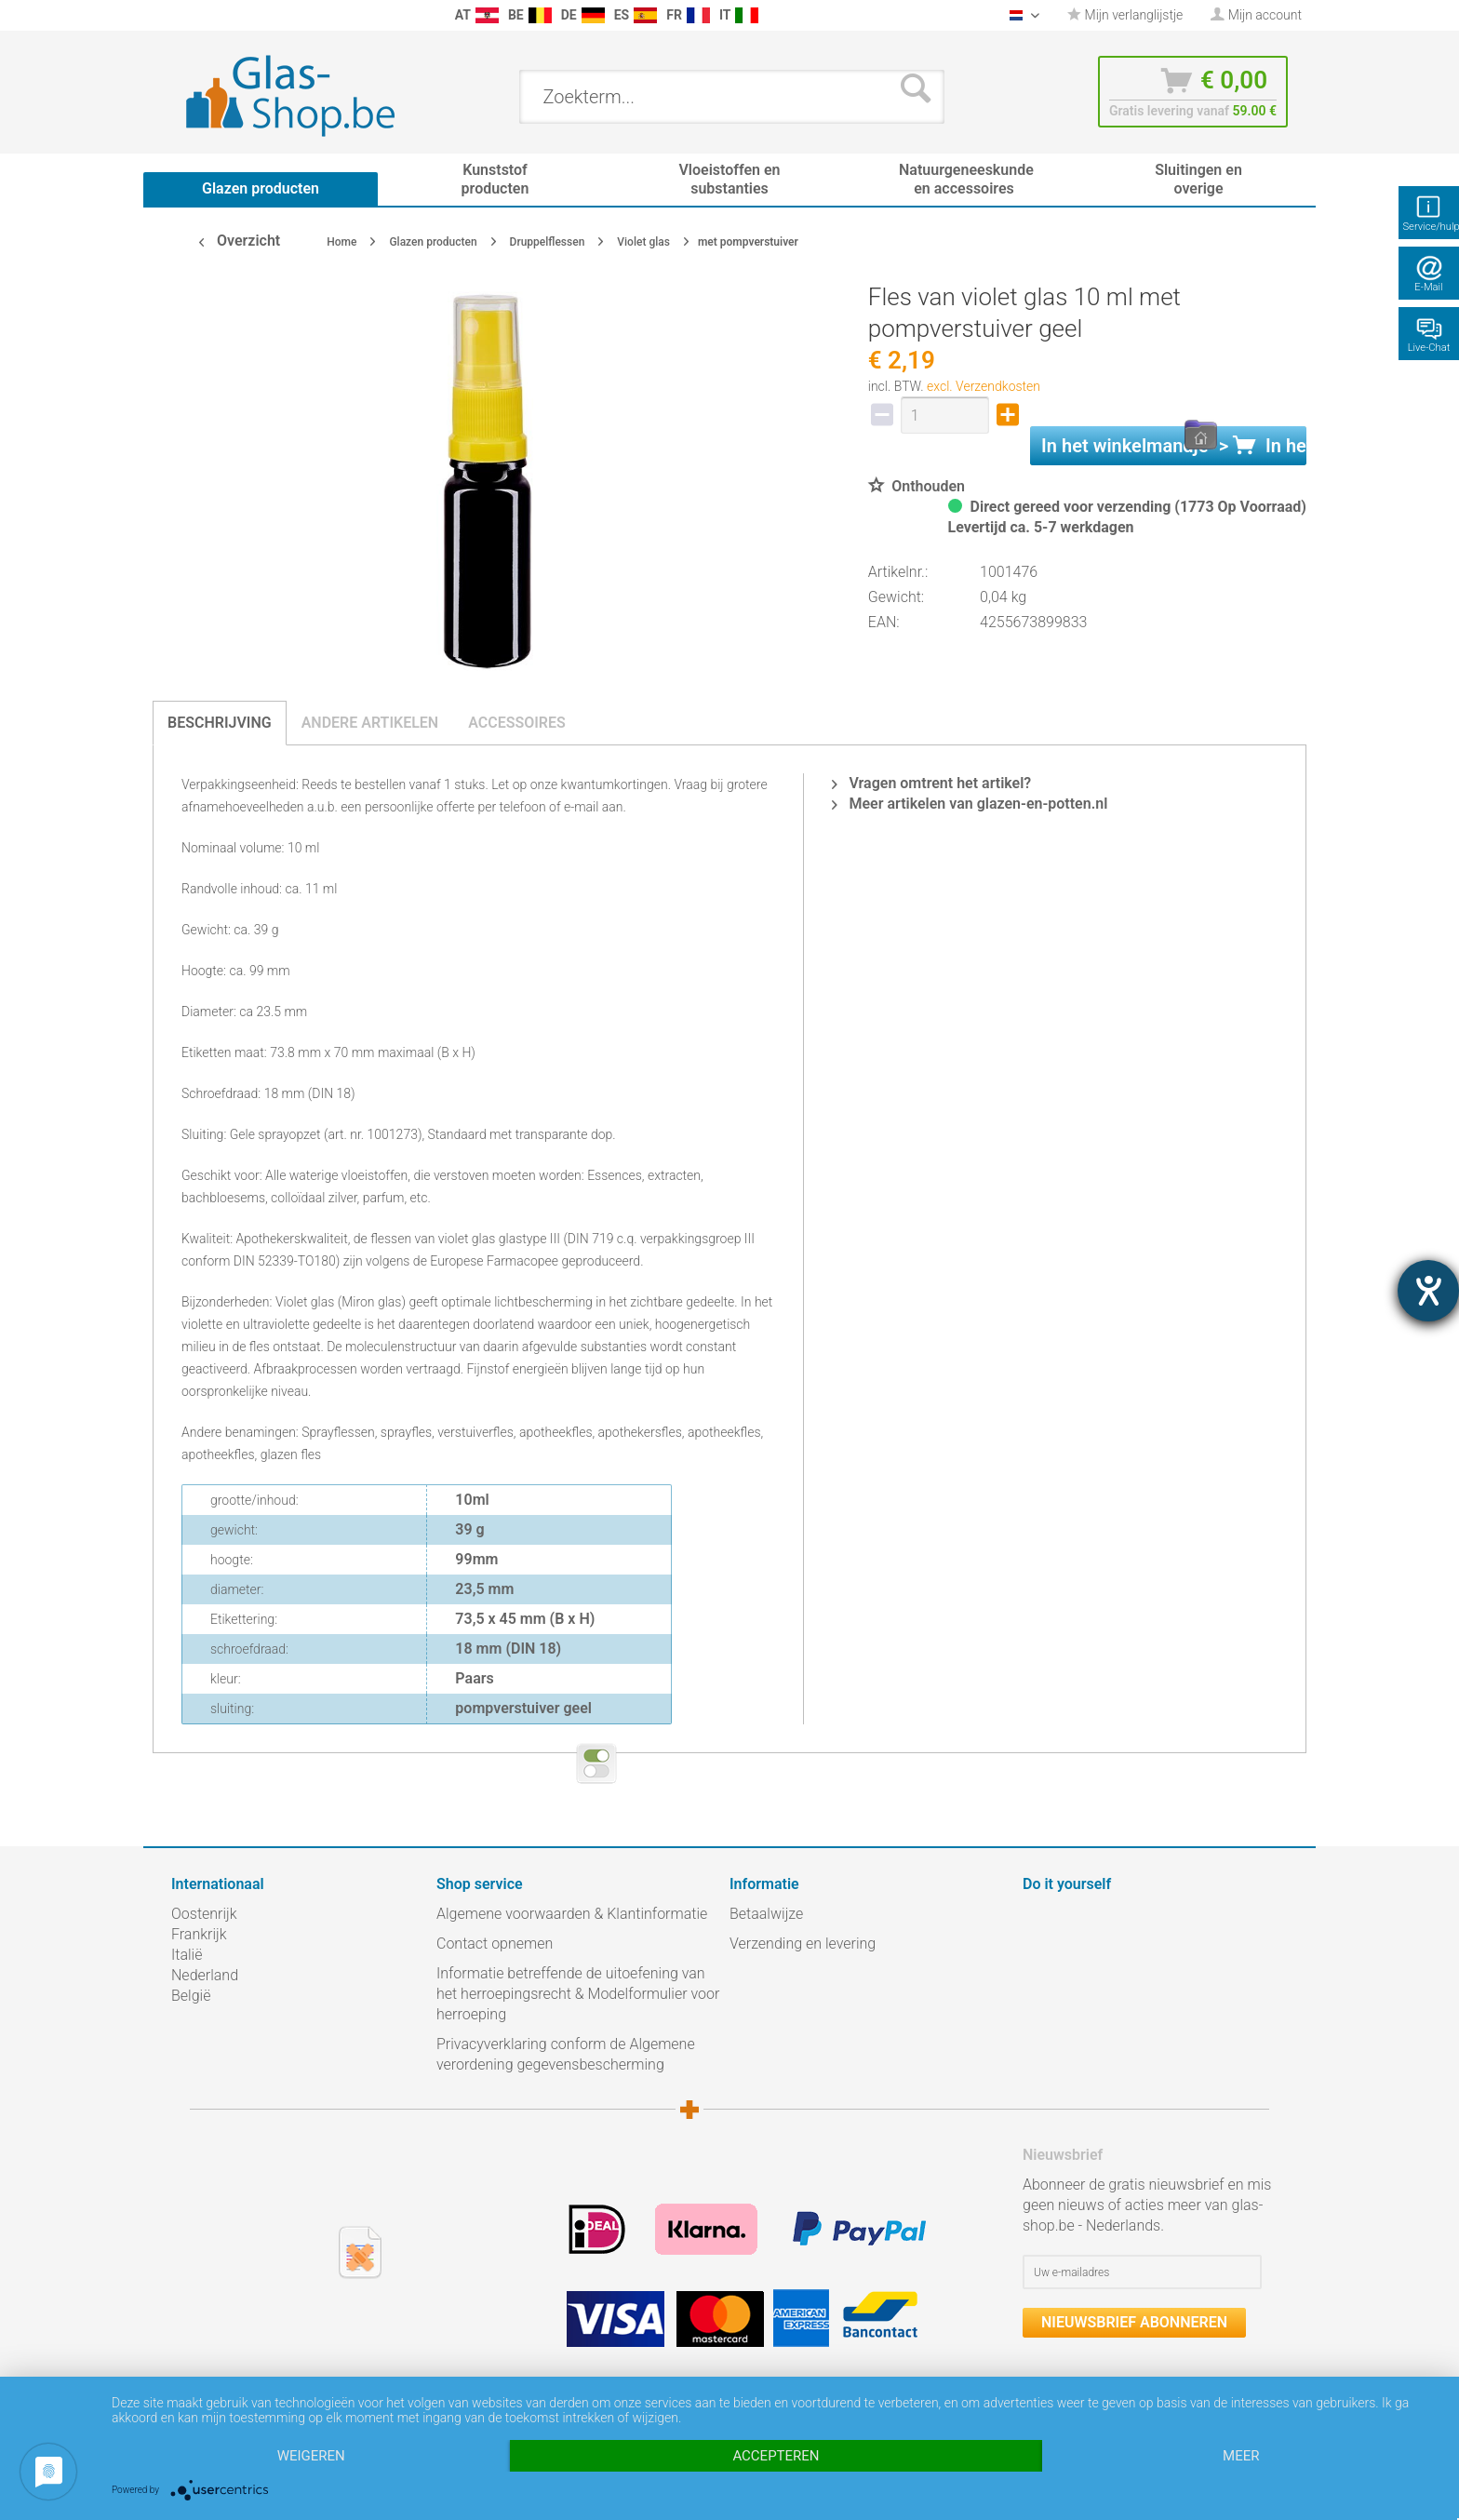  Describe the element at coordinates (596, 1763) in the screenshot. I see `open system settings or preferences` at that location.